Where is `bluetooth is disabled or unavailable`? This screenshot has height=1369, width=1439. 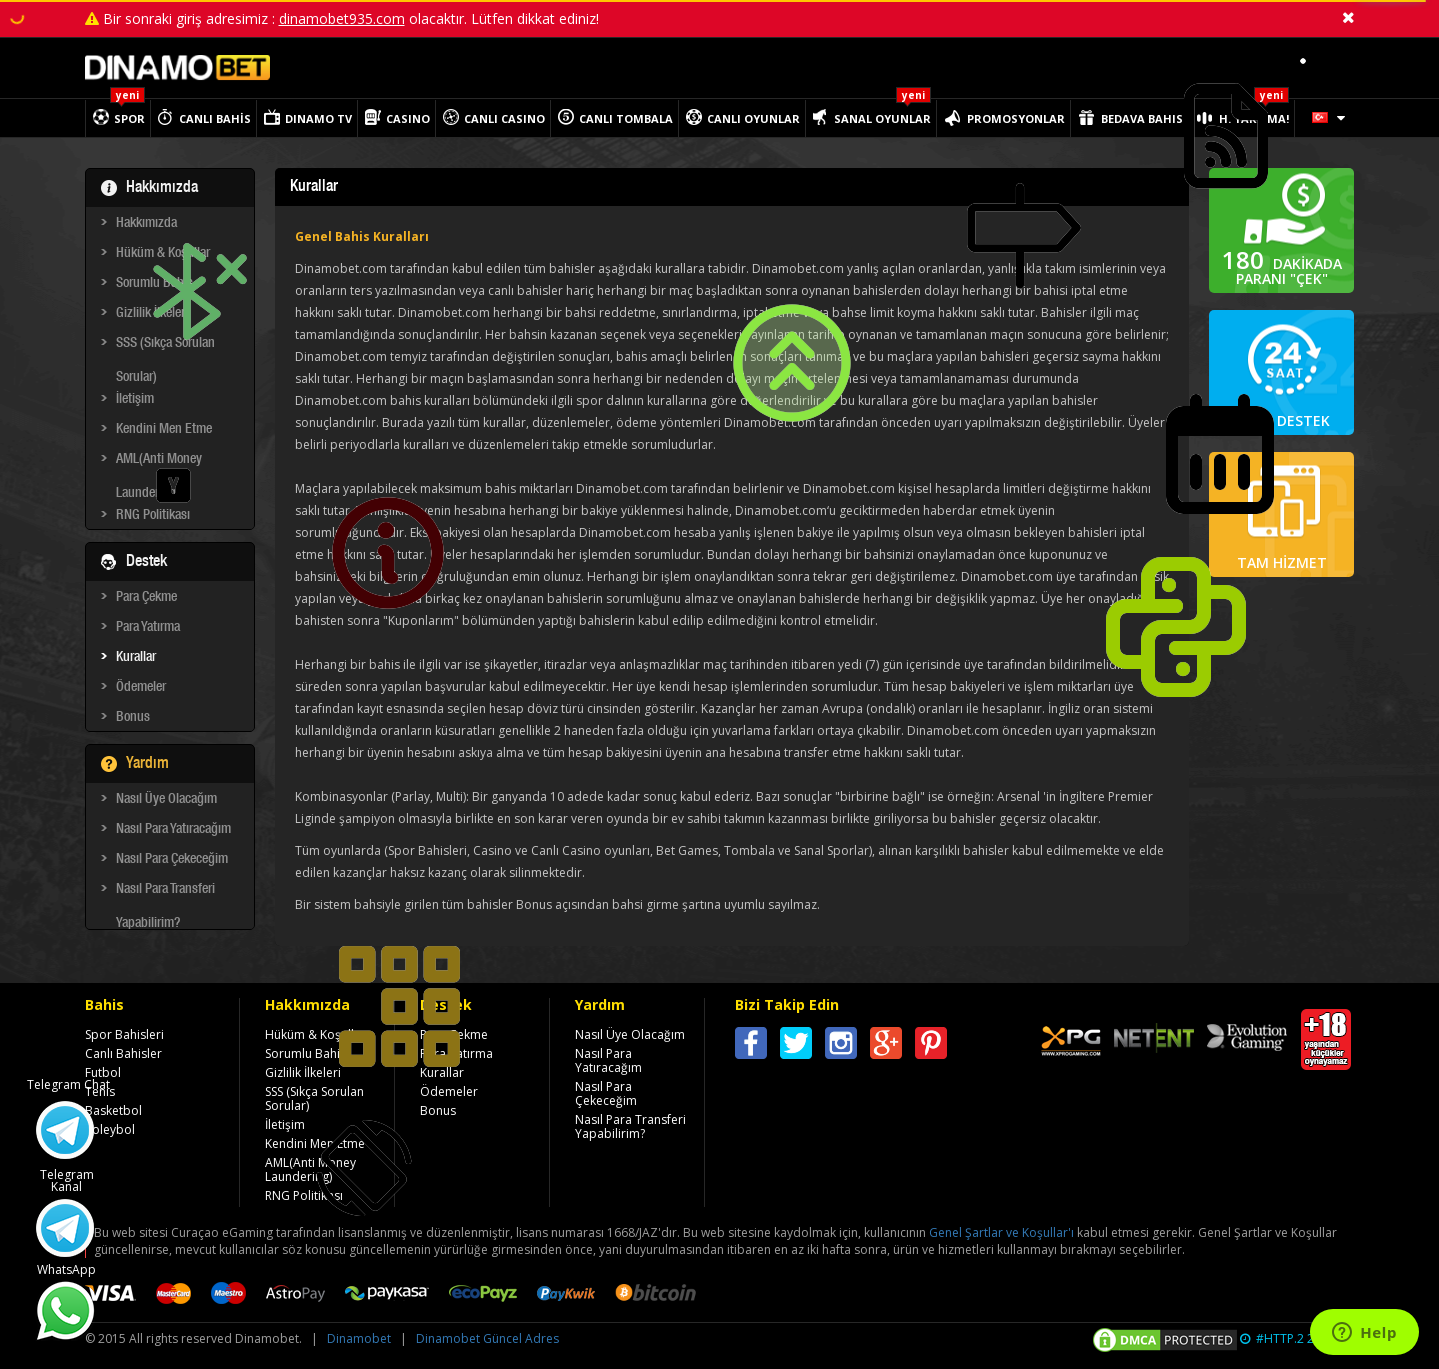 bluetooth is disabled or unavailable is located at coordinates (194, 291).